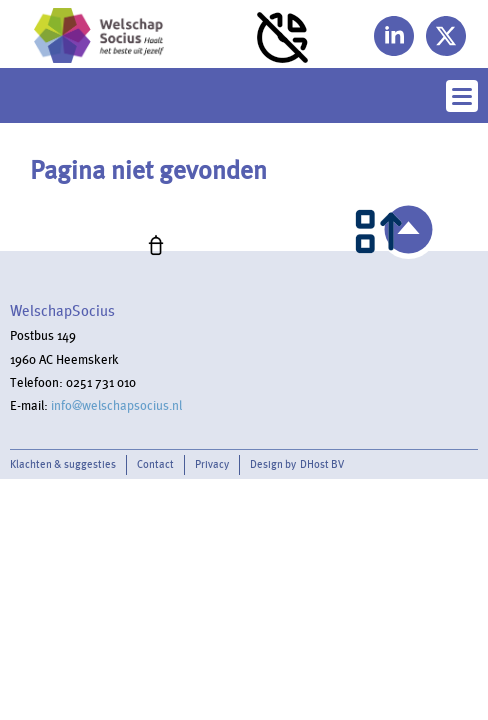 This screenshot has width=488, height=720. I want to click on sort items in ascending order, so click(377, 231).